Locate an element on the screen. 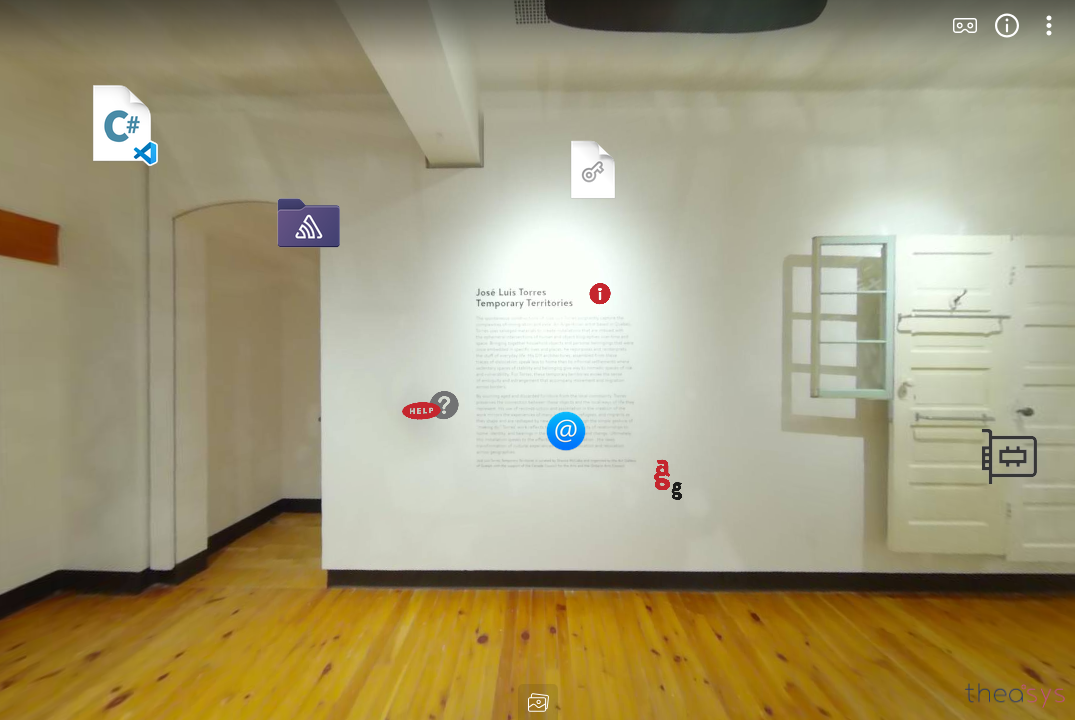 This screenshot has height=720, width=1075. open a C# source code file is located at coordinates (122, 125).